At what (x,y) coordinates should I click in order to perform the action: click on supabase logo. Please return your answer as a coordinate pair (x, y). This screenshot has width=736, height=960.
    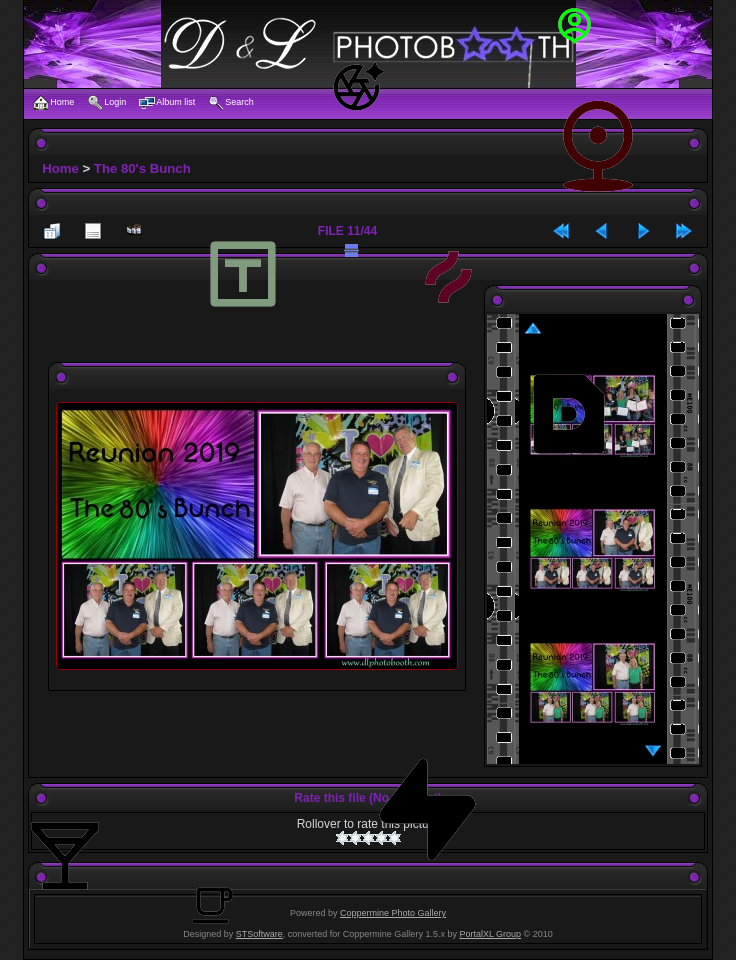
    Looking at the image, I should click on (427, 809).